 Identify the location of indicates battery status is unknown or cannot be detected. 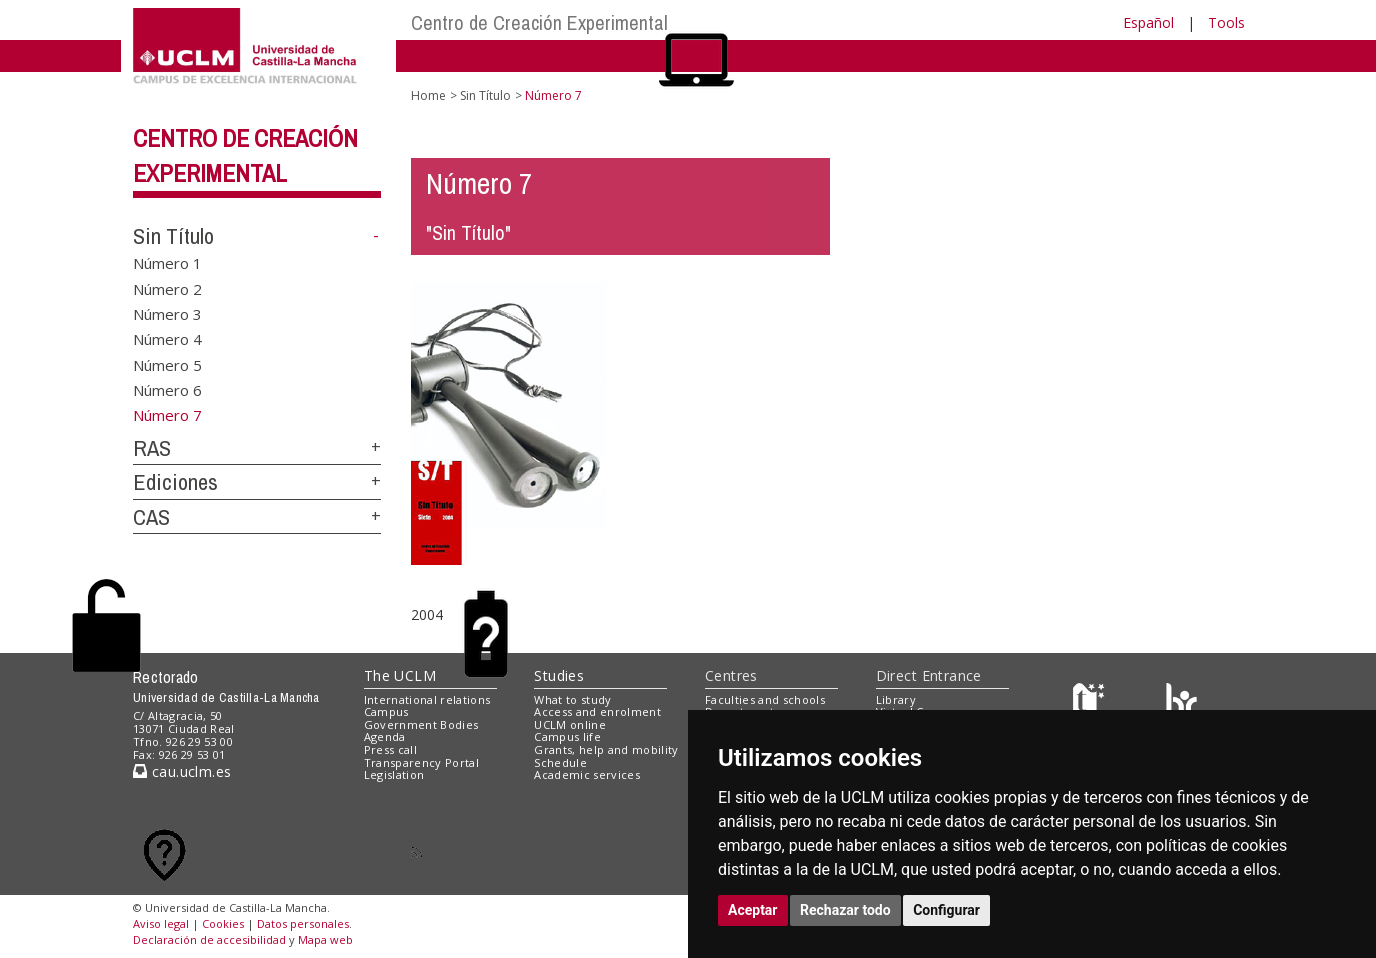
(486, 634).